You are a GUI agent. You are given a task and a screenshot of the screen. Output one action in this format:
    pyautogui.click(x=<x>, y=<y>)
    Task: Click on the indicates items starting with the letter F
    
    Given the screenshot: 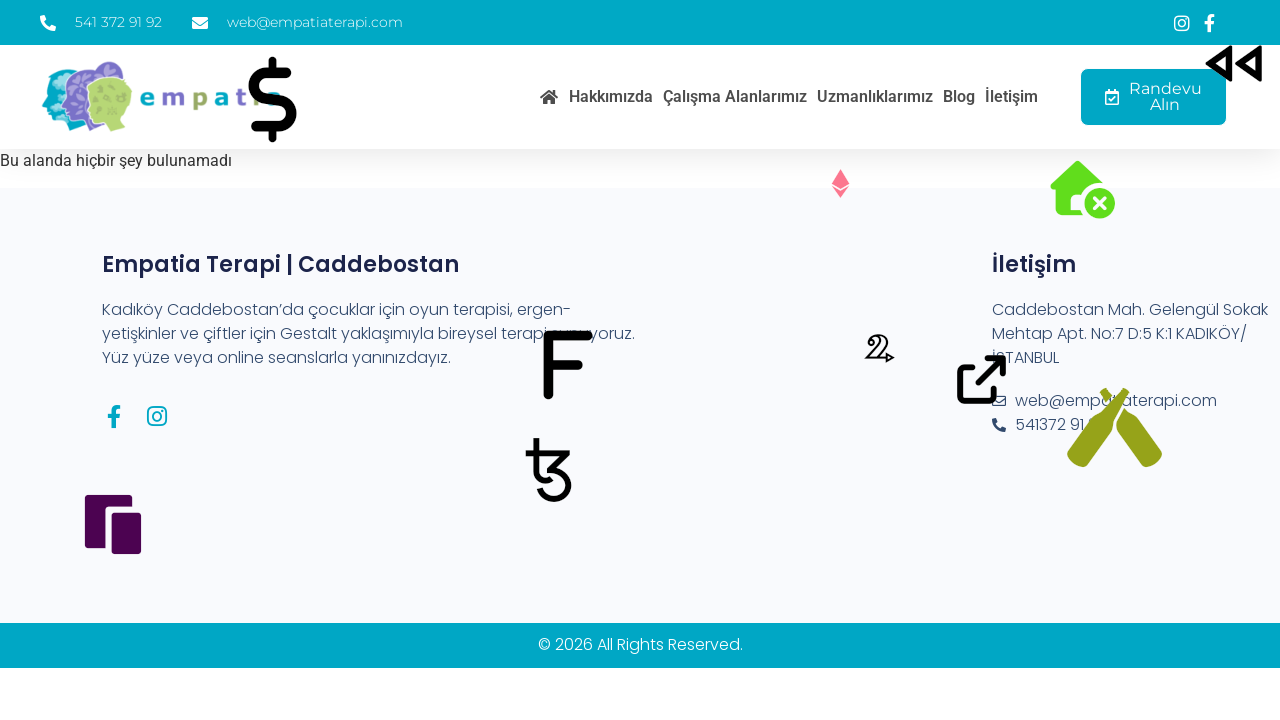 What is the action you would take?
    pyautogui.click(x=568, y=365)
    